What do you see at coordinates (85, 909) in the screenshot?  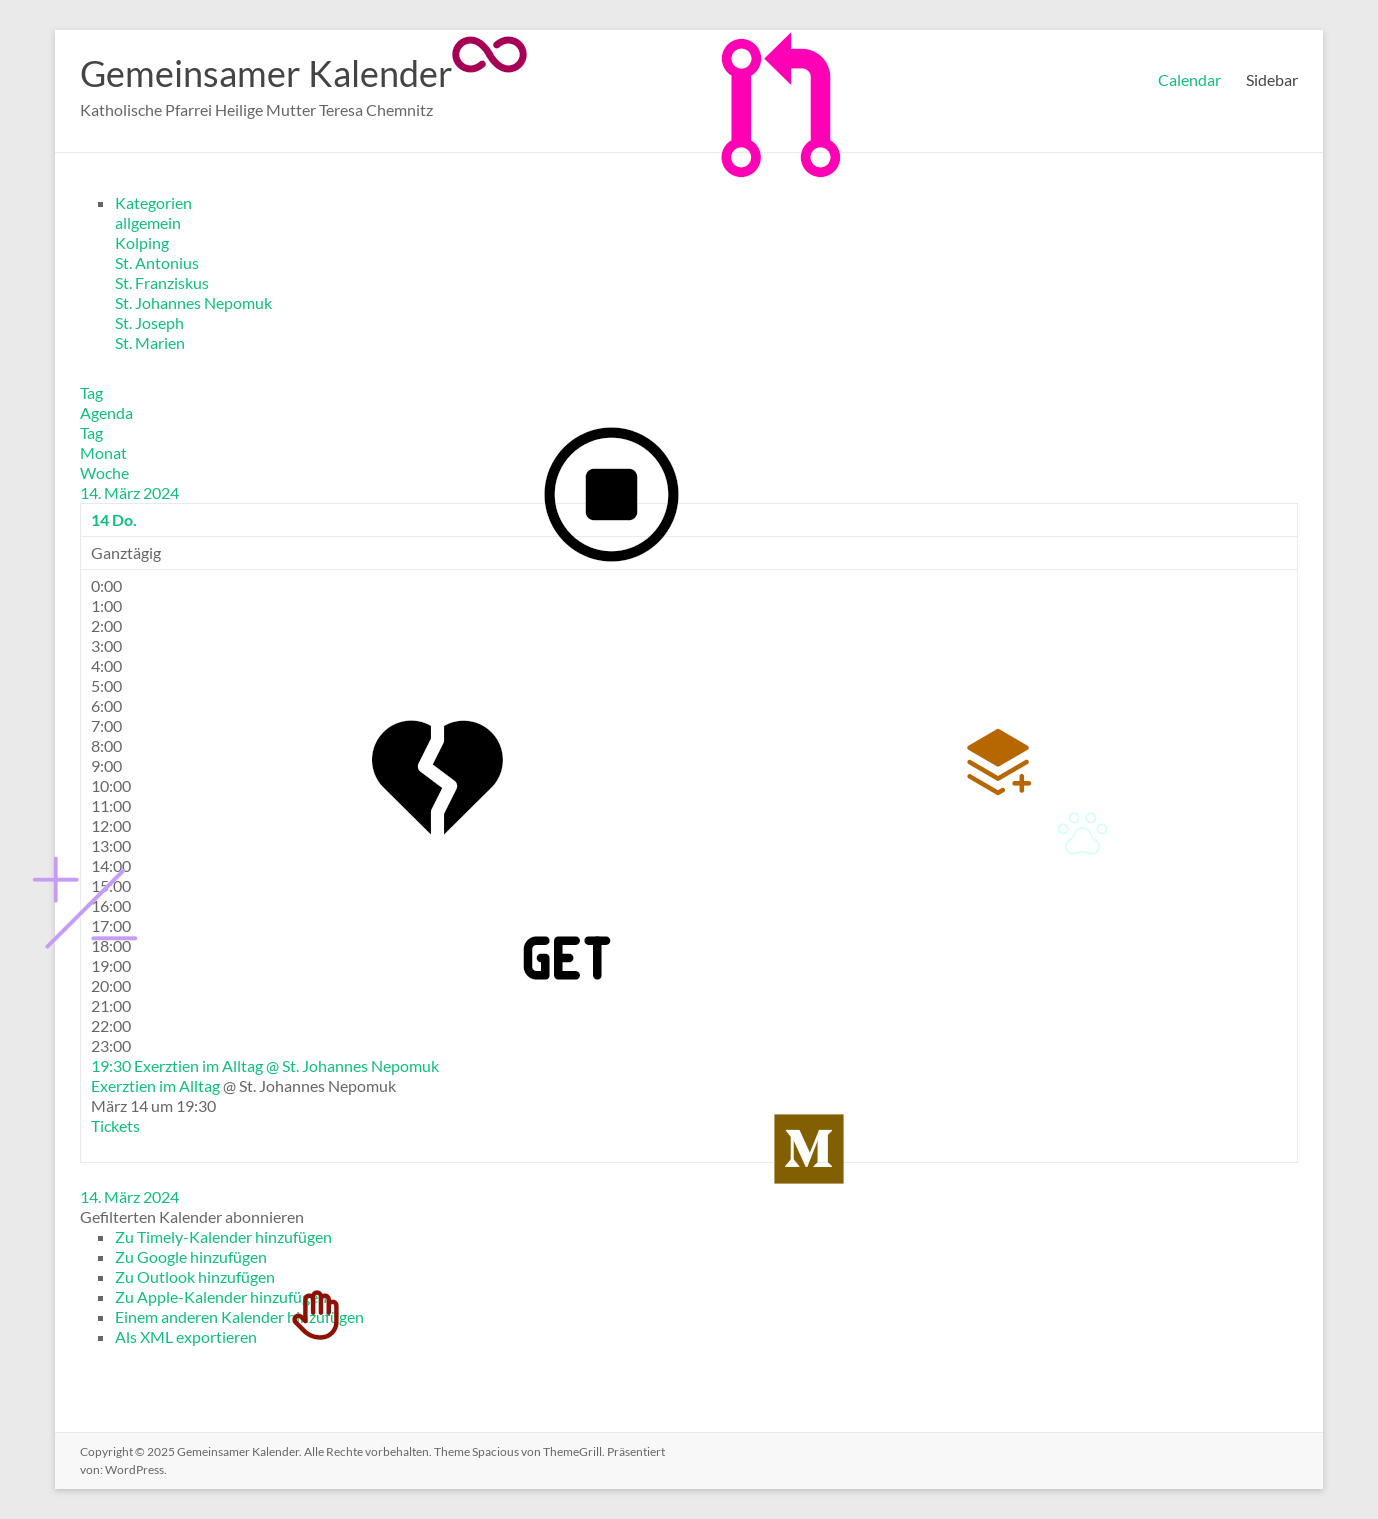 I see `toggle between adding and subtracting values` at bounding box center [85, 909].